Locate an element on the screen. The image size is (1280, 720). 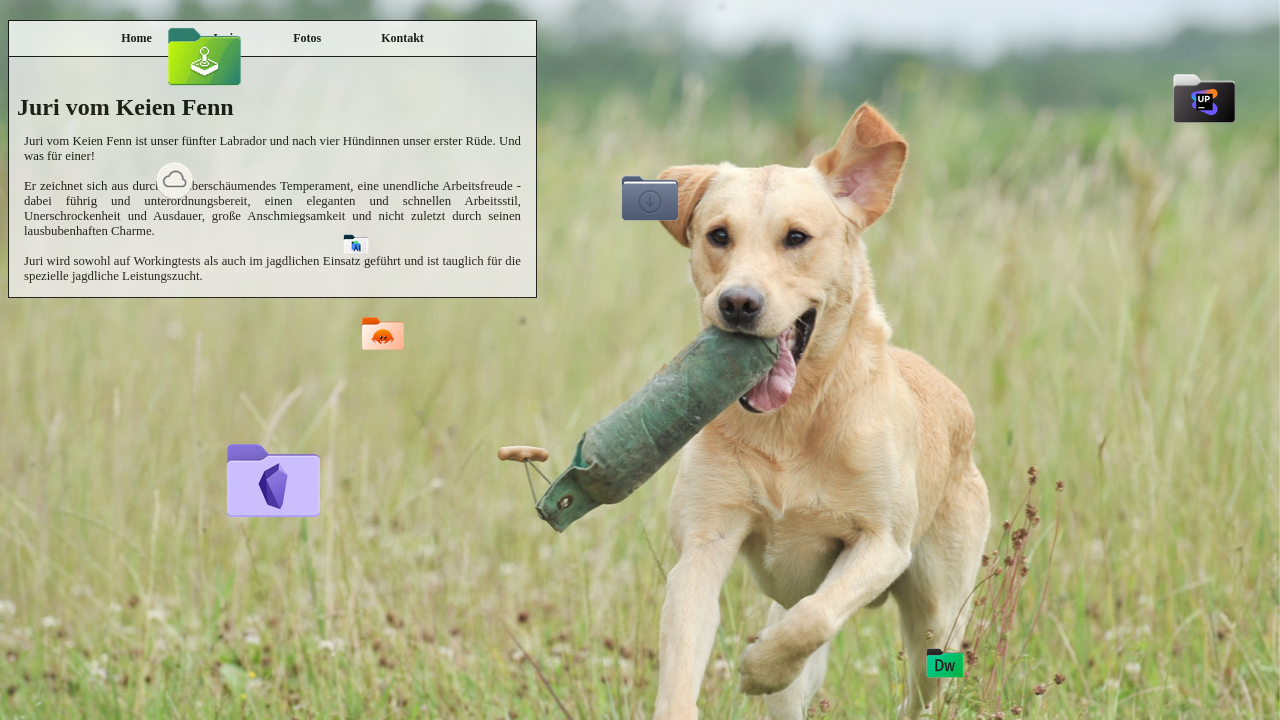
indicates file is synced with Dropbox cloud storage is located at coordinates (174, 180).